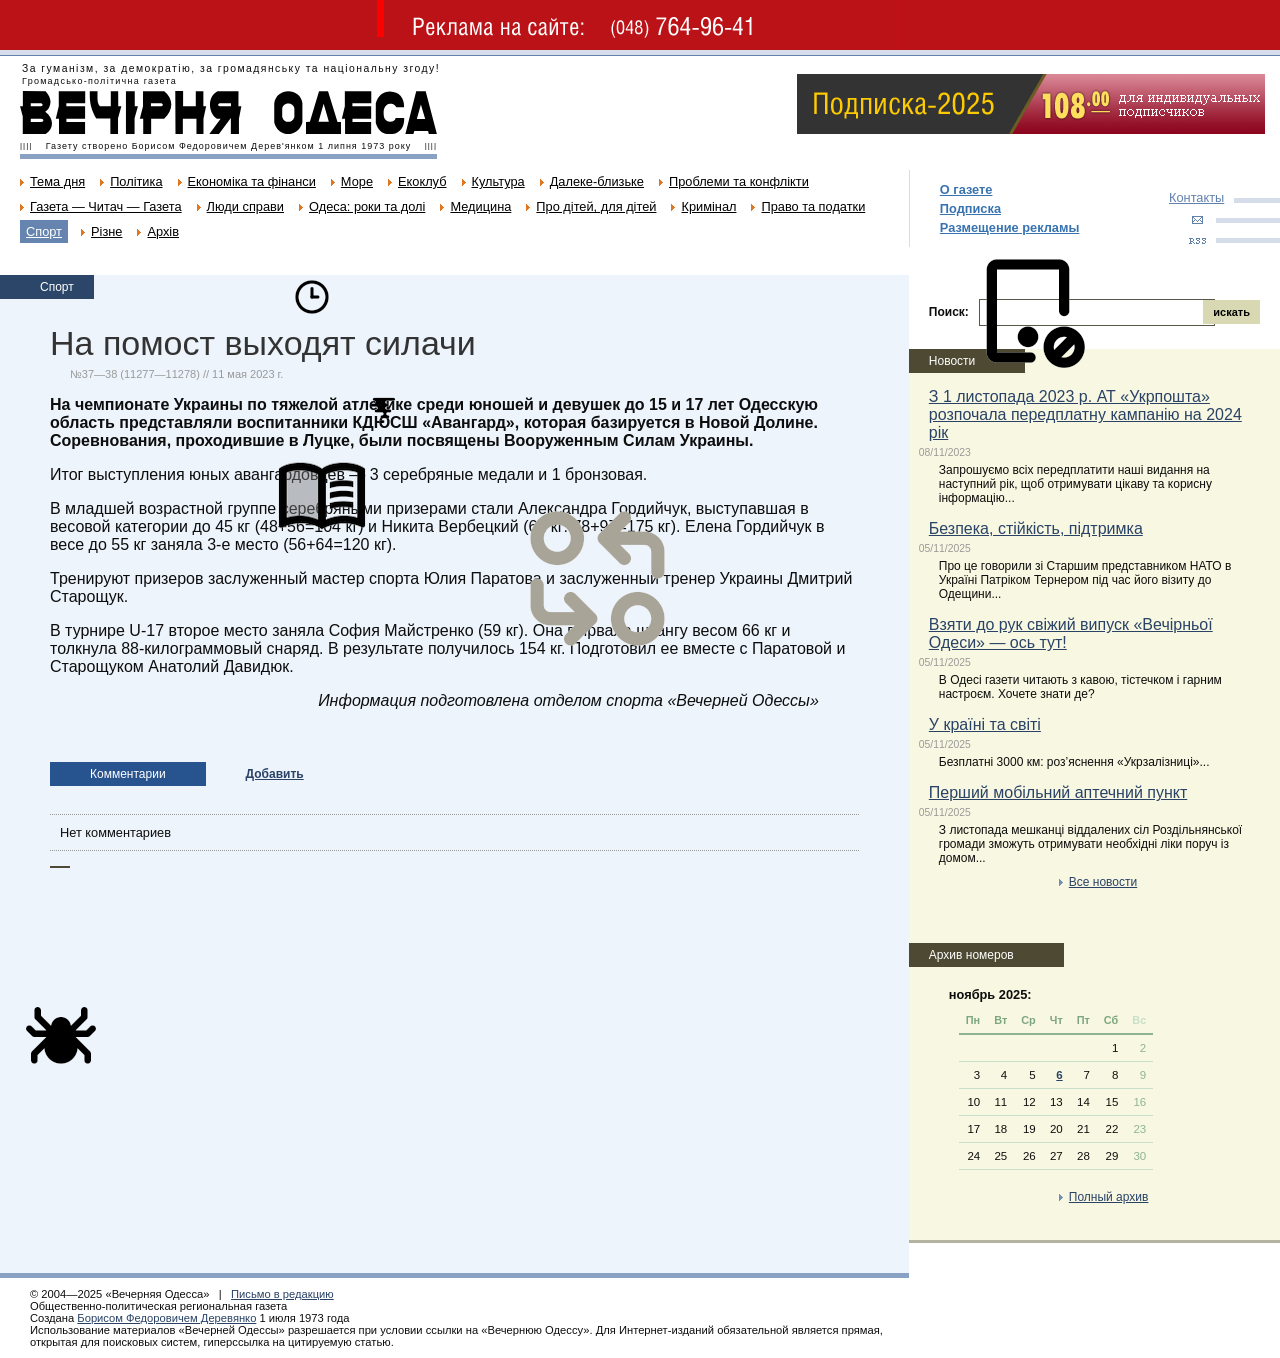  I want to click on indicates a bug or error in the system, so click(61, 1037).